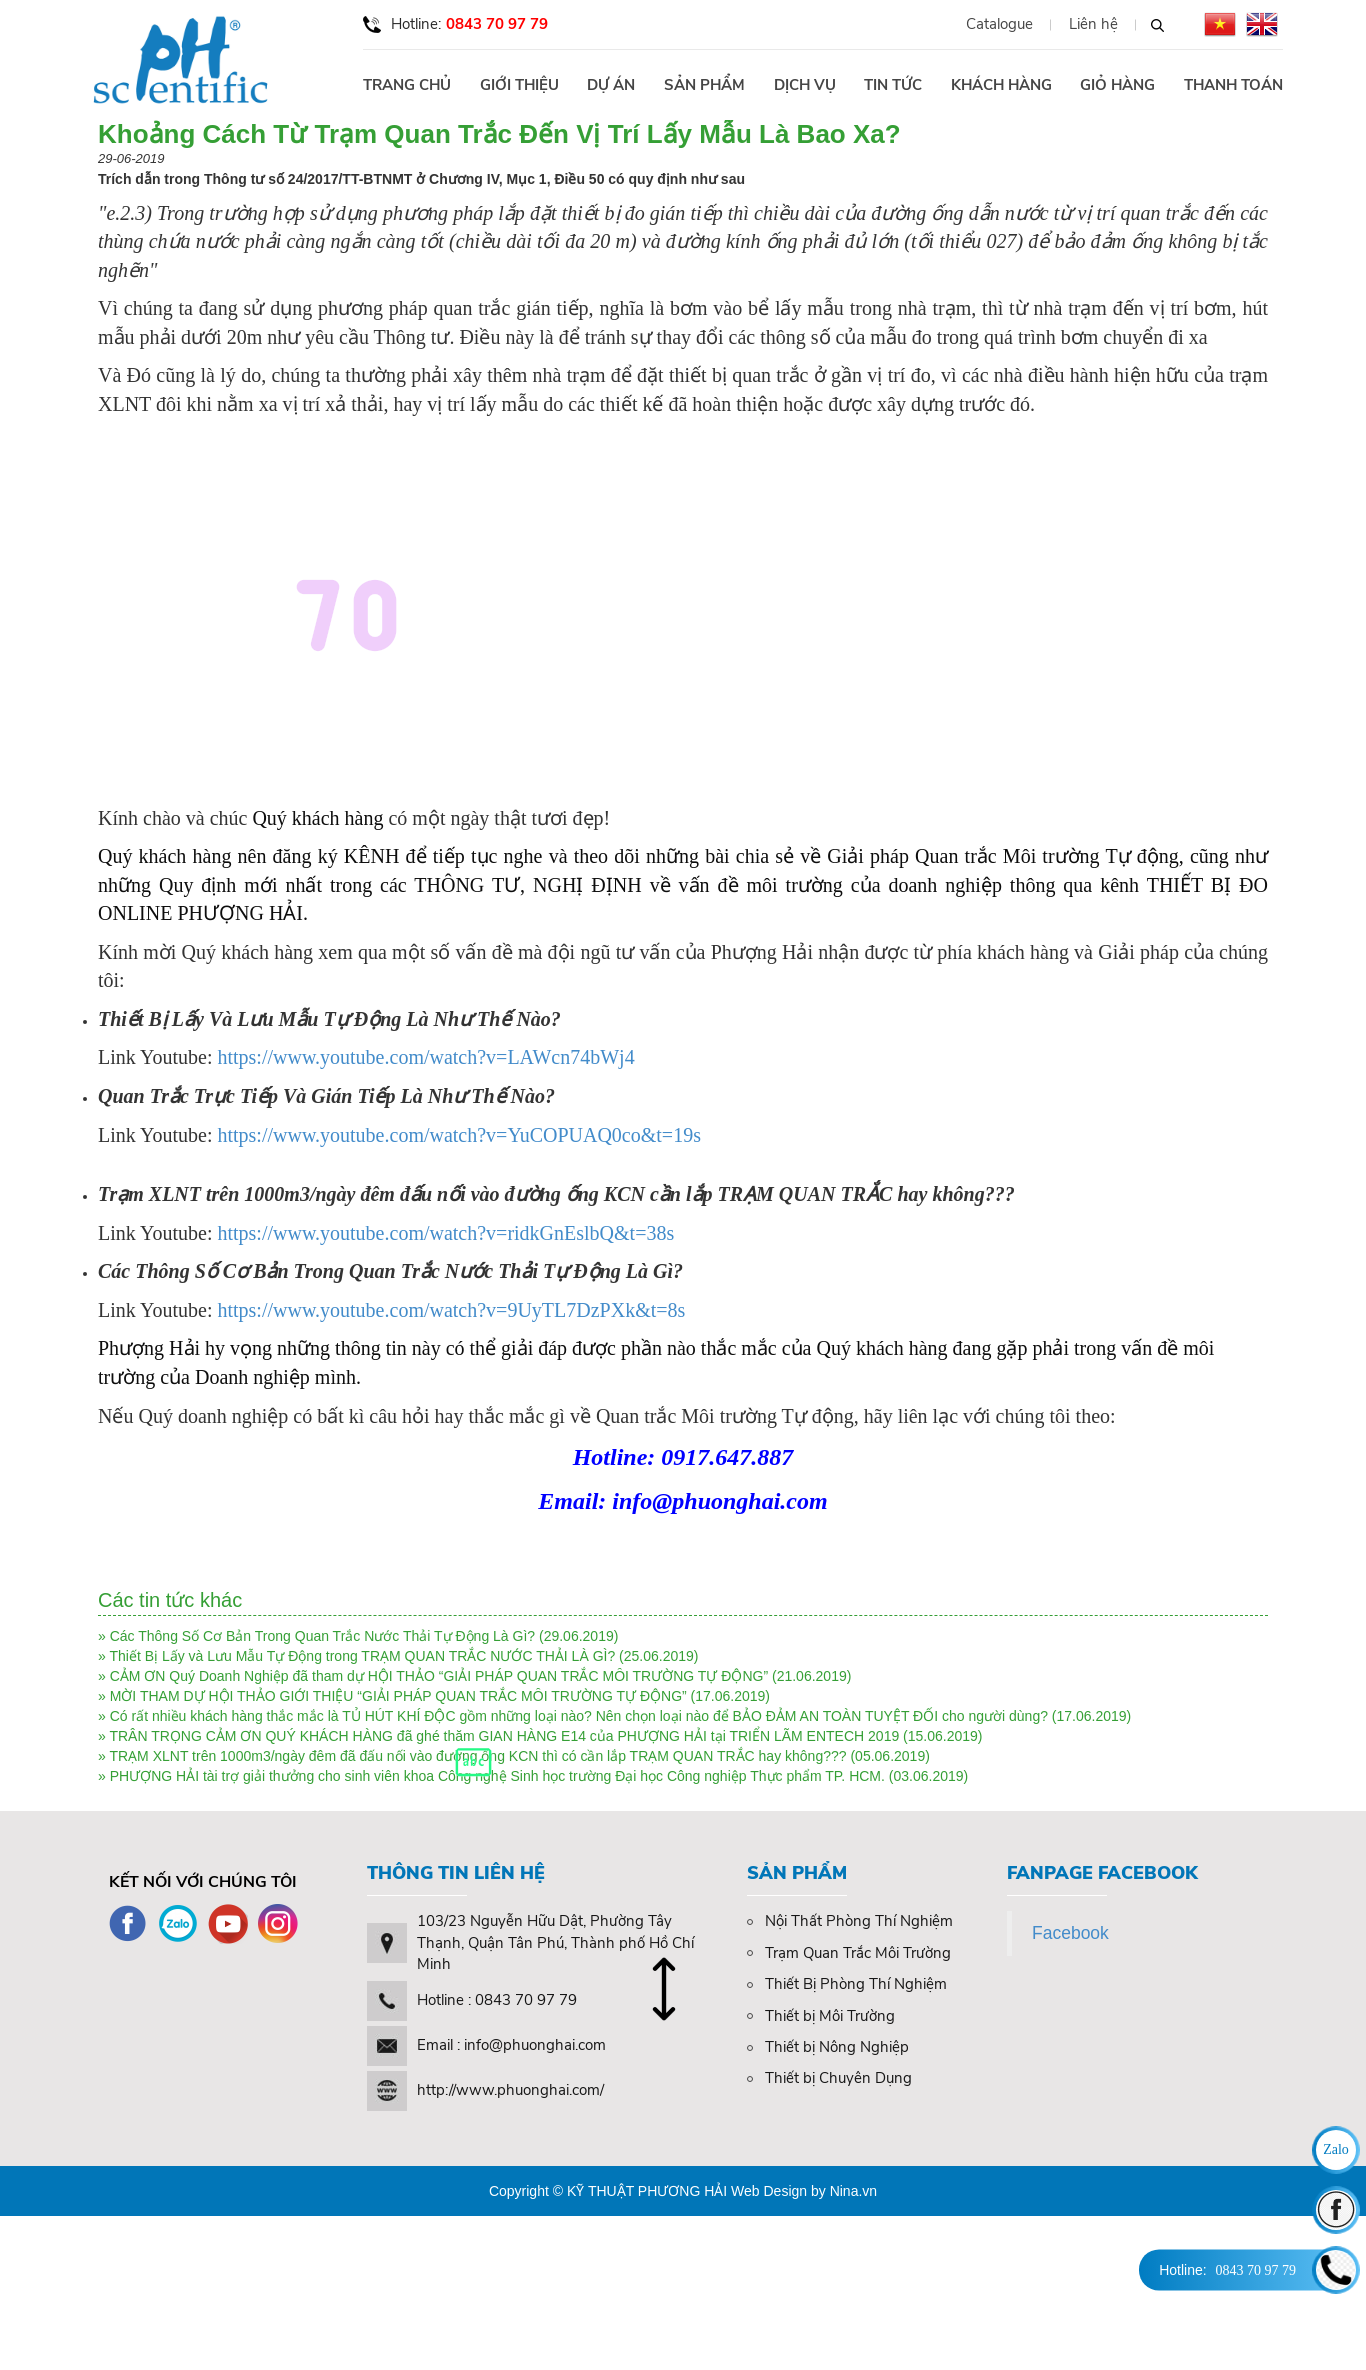 Image resolution: width=1366 pixels, height=2370 pixels. What do you see at coordinates (346, 615) in the screenshot?
I see `indicates a count or quantity of 70` at bounding box center [346, 615].